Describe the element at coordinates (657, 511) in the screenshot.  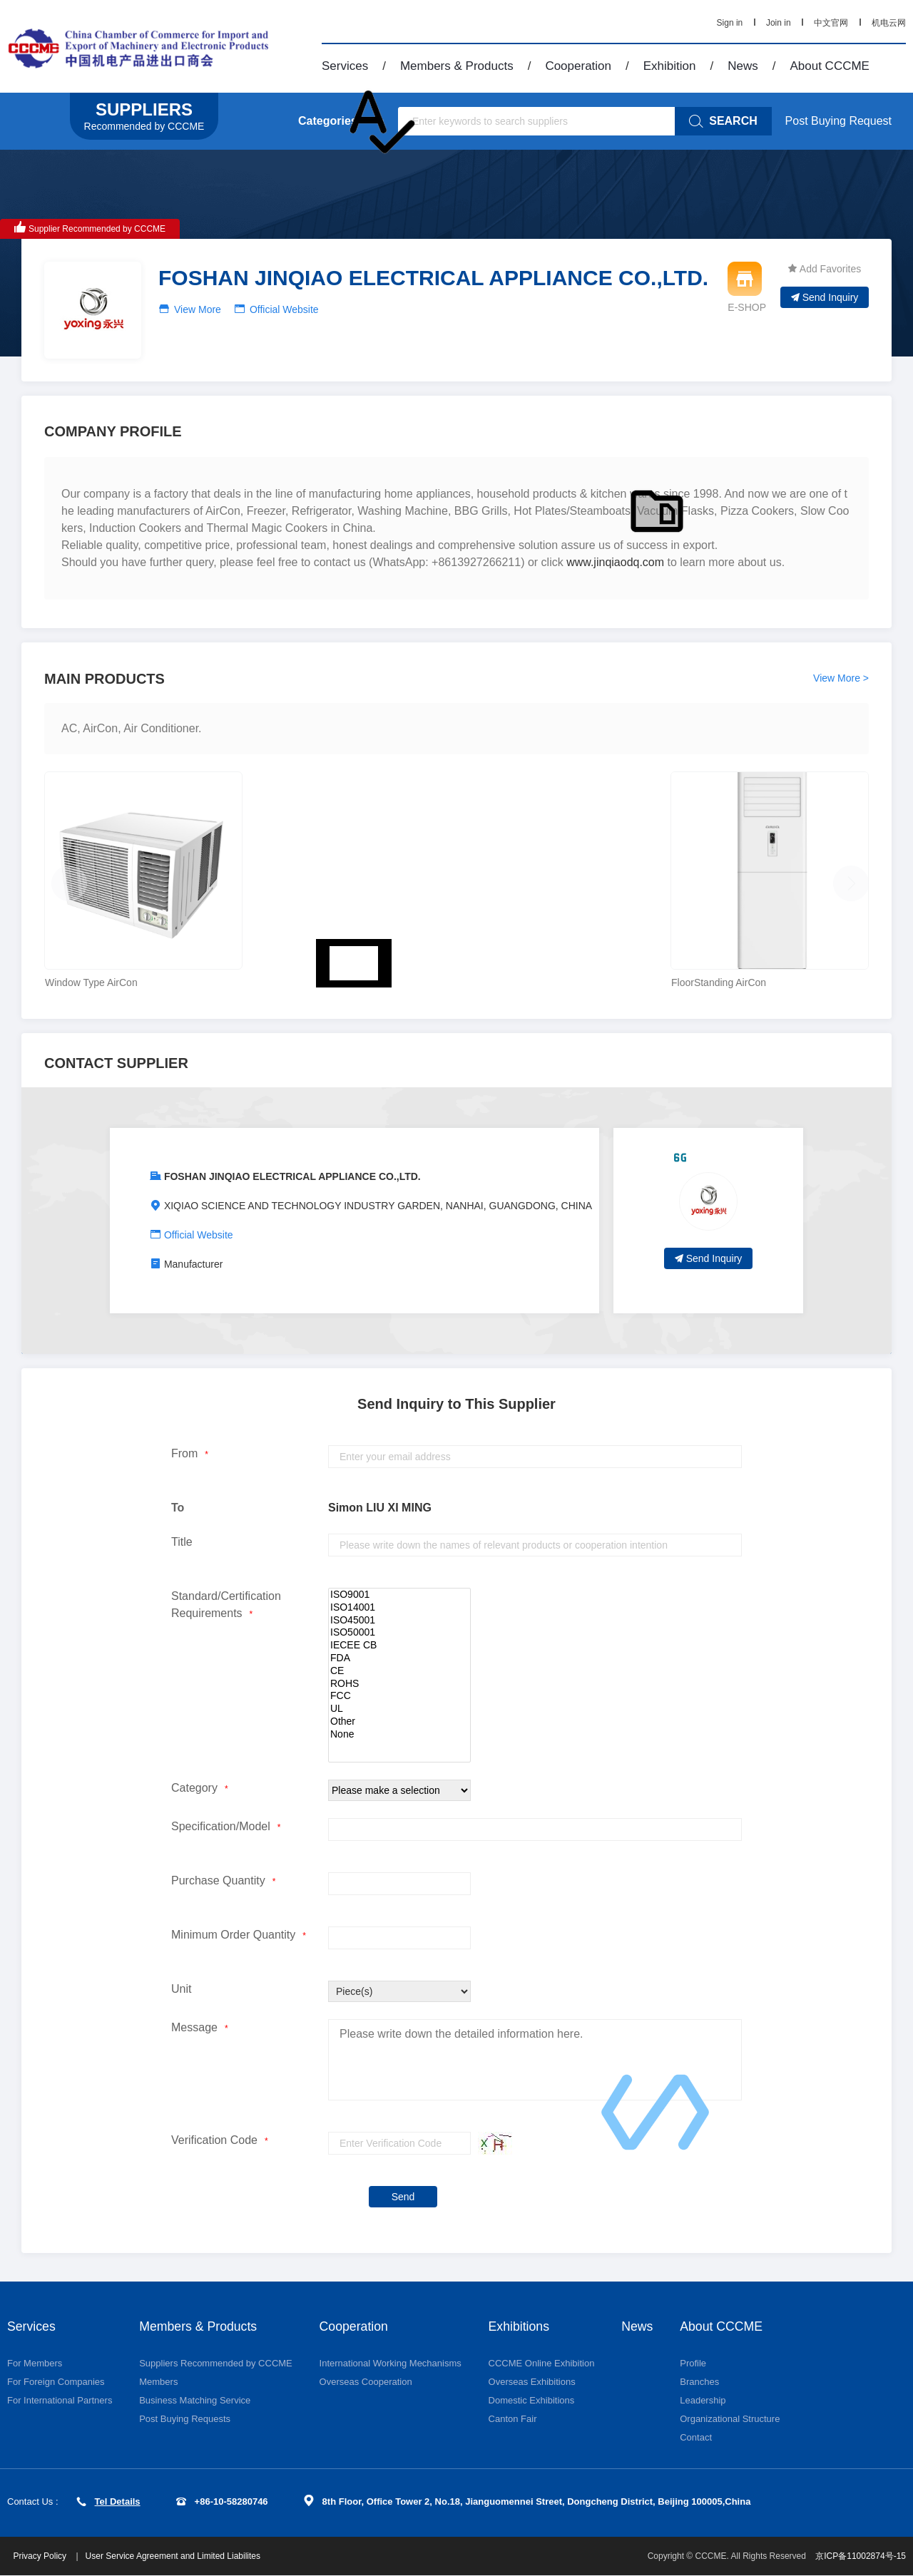
I see `access saved code snippets` at that location.